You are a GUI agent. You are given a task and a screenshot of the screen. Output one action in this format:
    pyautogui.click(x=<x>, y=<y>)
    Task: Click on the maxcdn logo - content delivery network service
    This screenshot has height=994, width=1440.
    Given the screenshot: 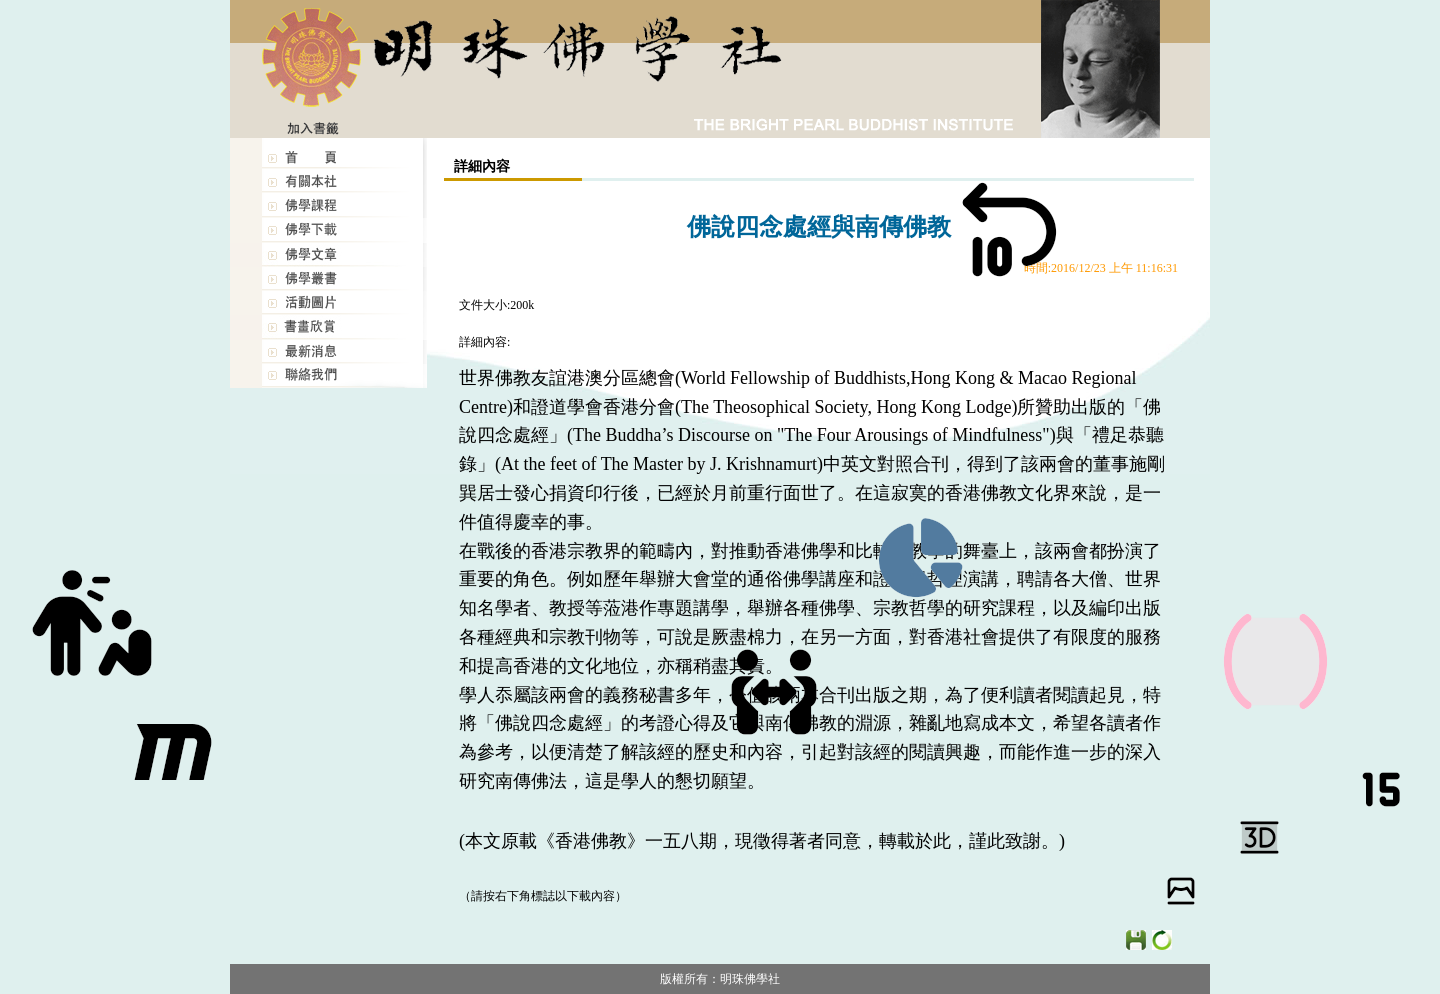 What is the action you would take?
    pyautogui.click(x=173, y=752)
    